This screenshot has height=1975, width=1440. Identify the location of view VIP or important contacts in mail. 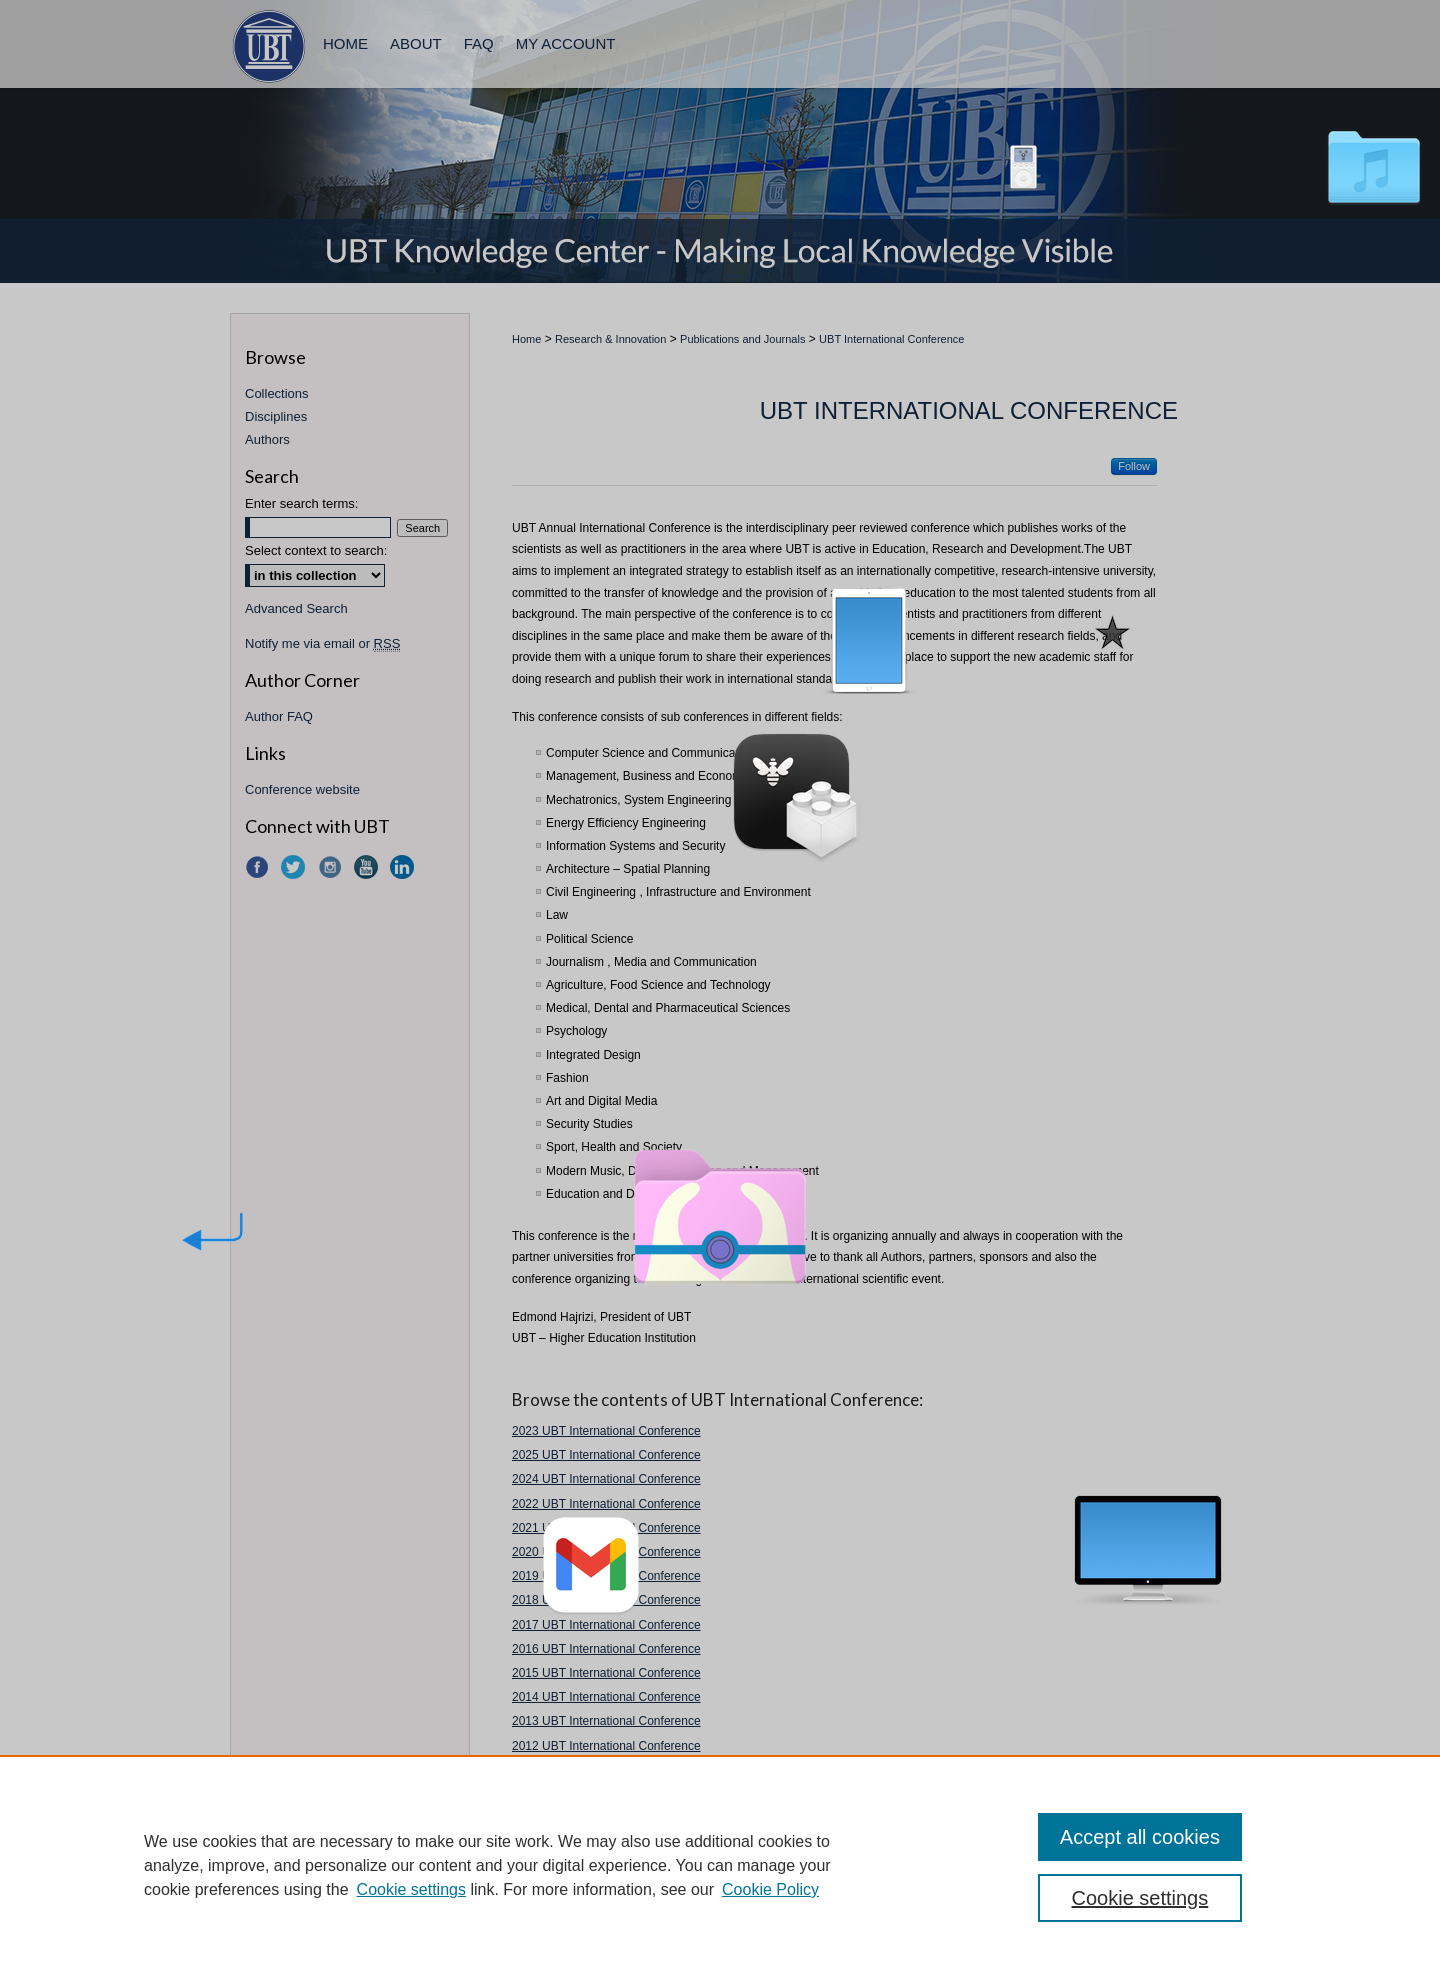
(1112, 632).